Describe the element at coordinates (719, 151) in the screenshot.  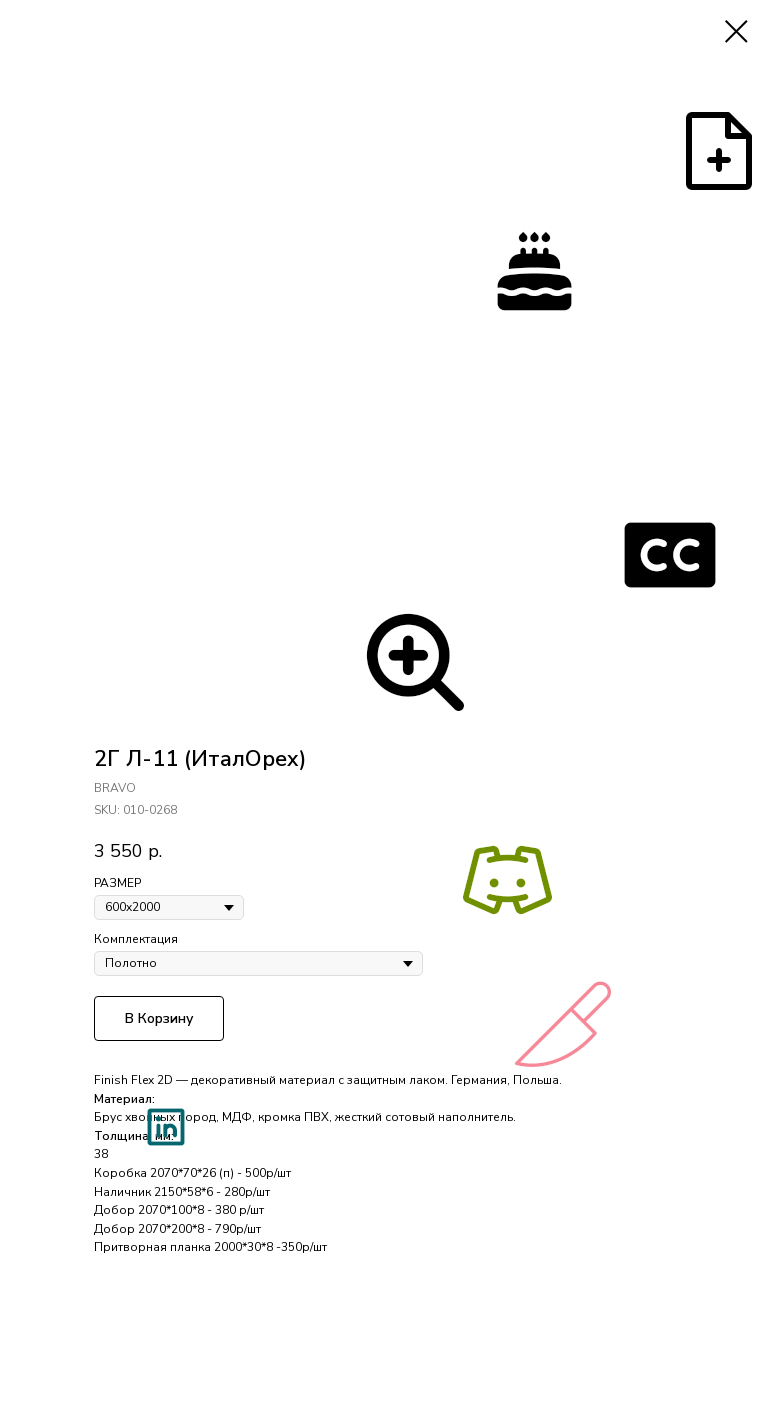
I see `create a new file` at that location.